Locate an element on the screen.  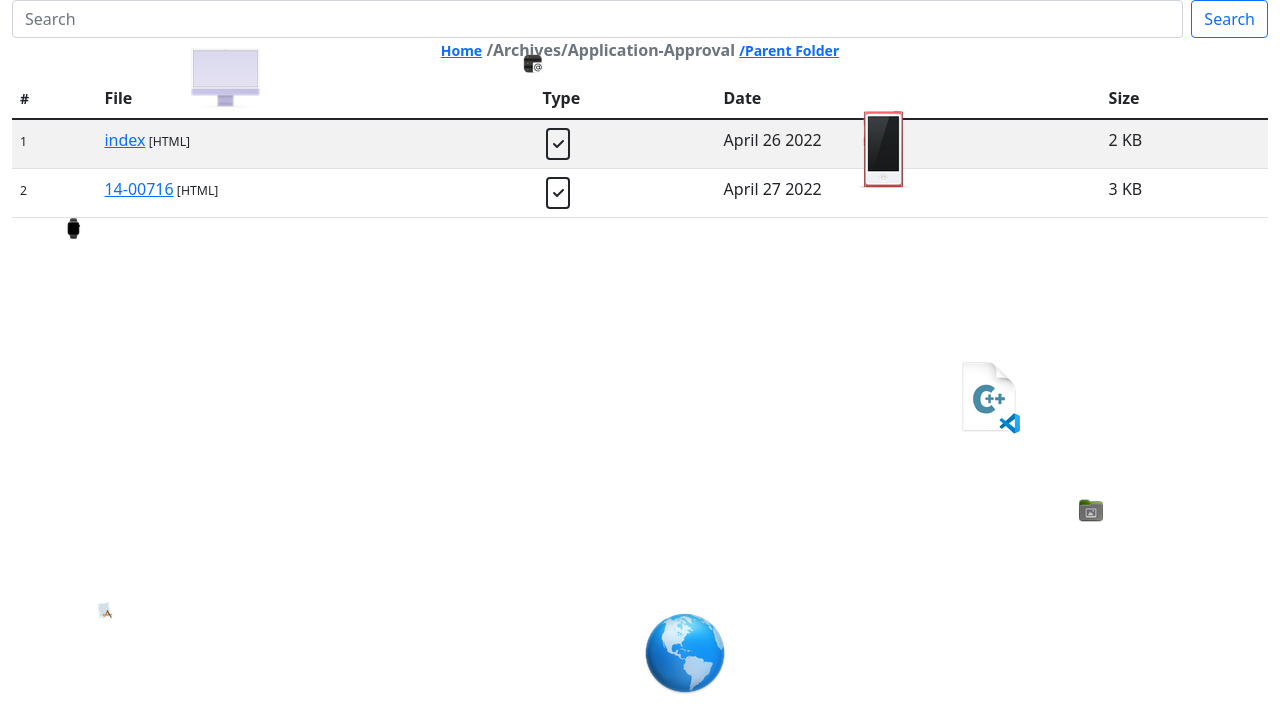
open your pictures folder is located at coordinates (1091, 510).